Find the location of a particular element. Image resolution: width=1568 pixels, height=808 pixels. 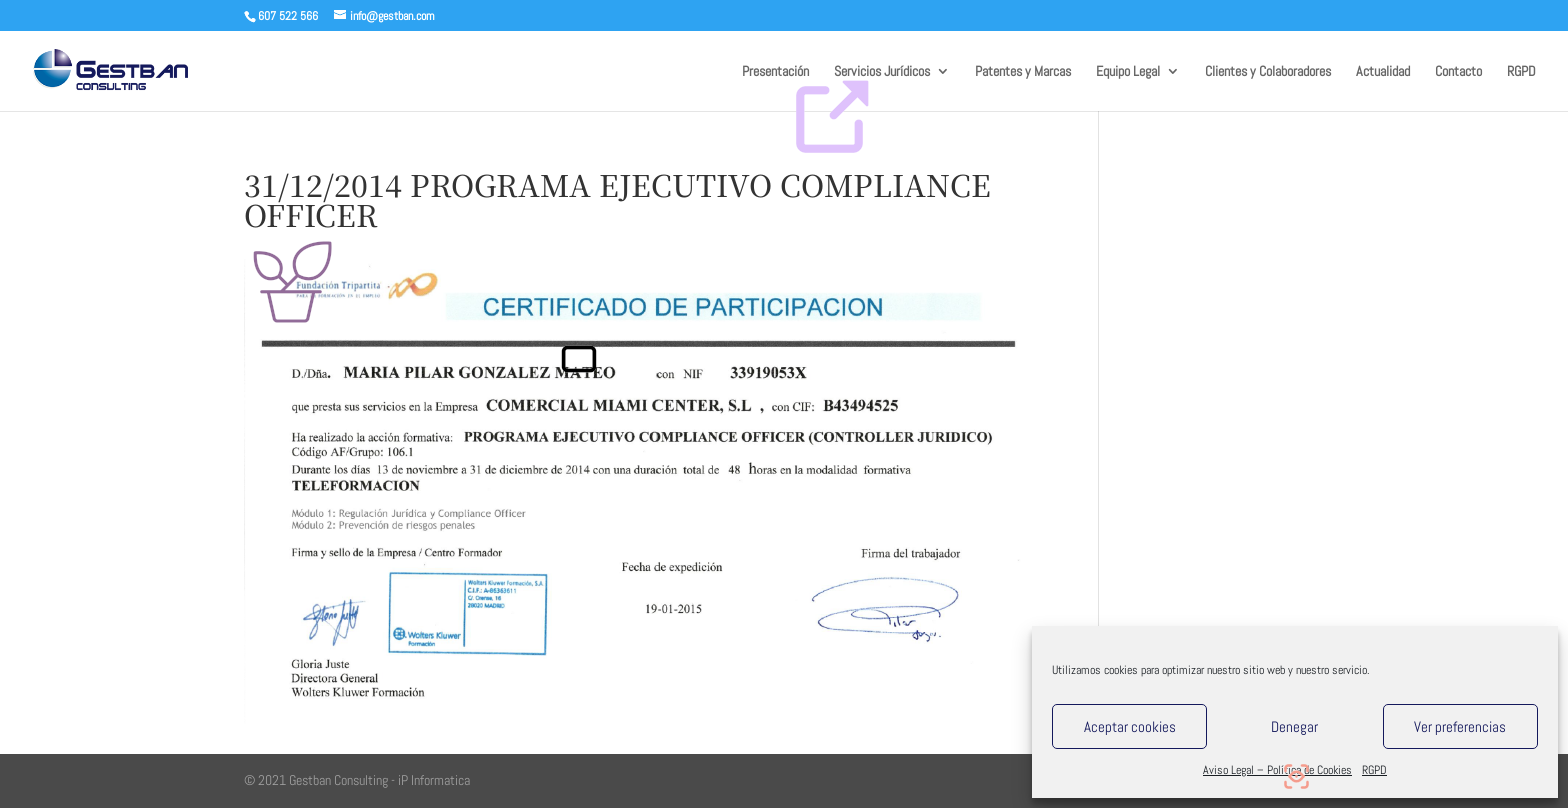

switch to landscape orientation is located at coordinates (579, 359).